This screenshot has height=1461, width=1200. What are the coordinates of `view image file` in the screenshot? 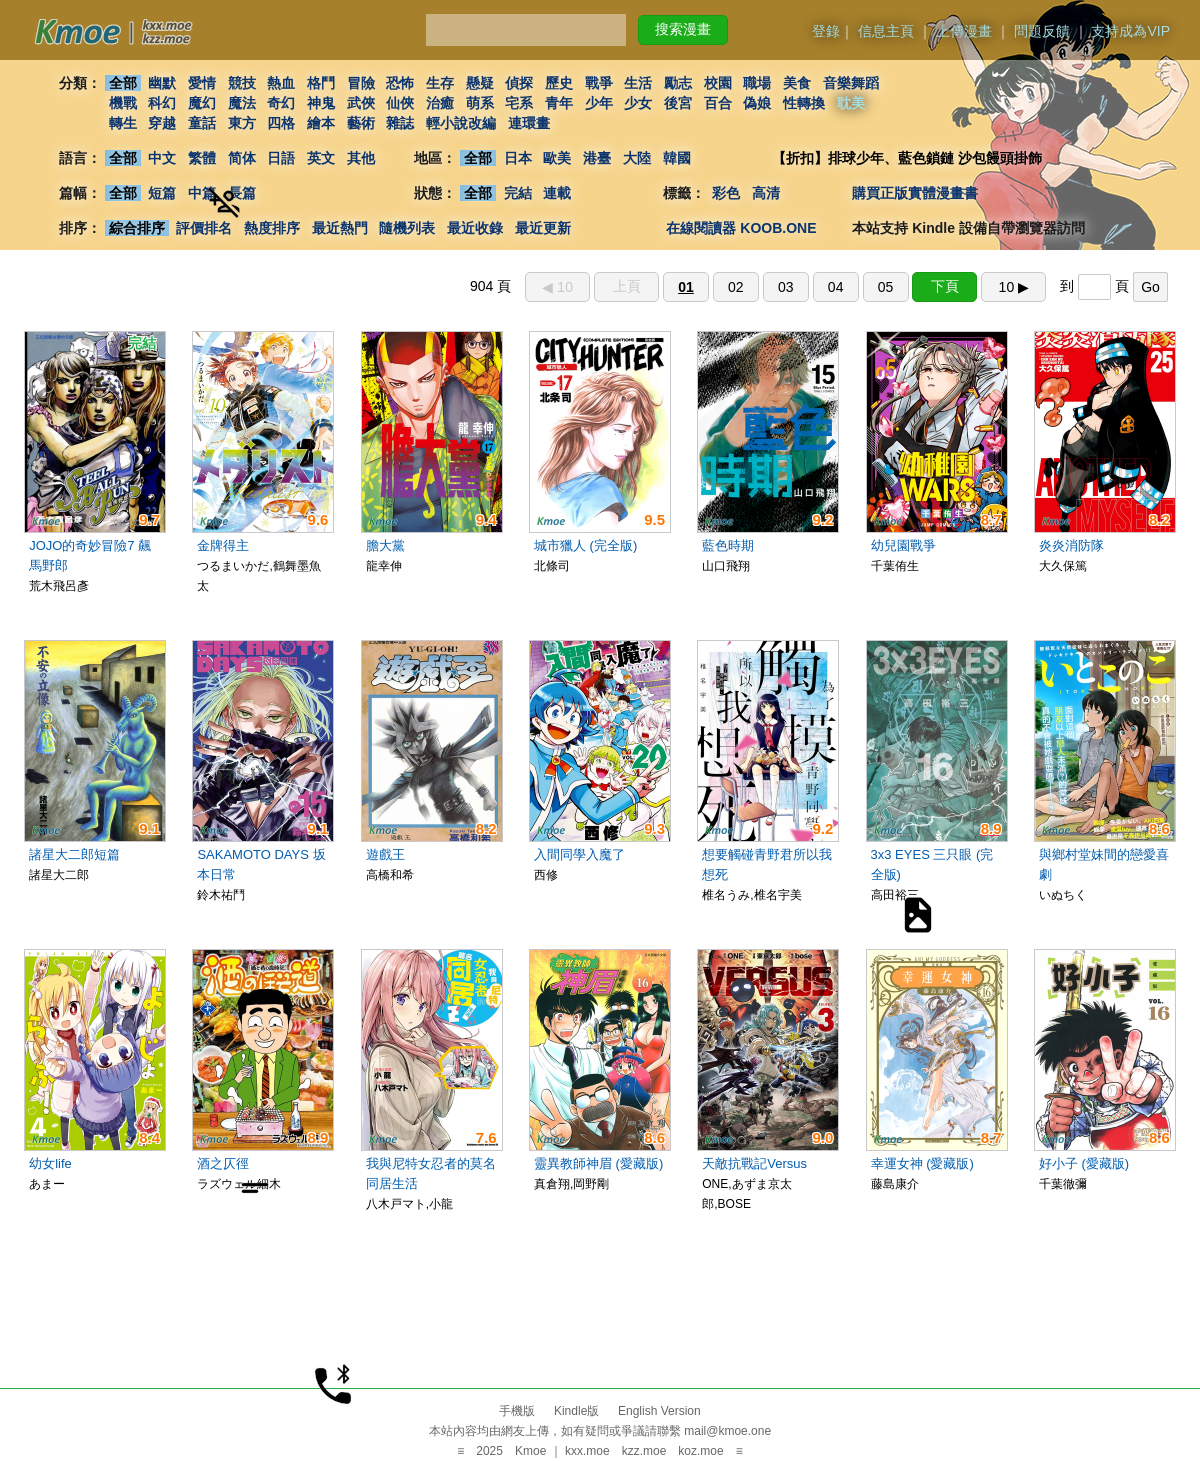 It's located at (918, 915).